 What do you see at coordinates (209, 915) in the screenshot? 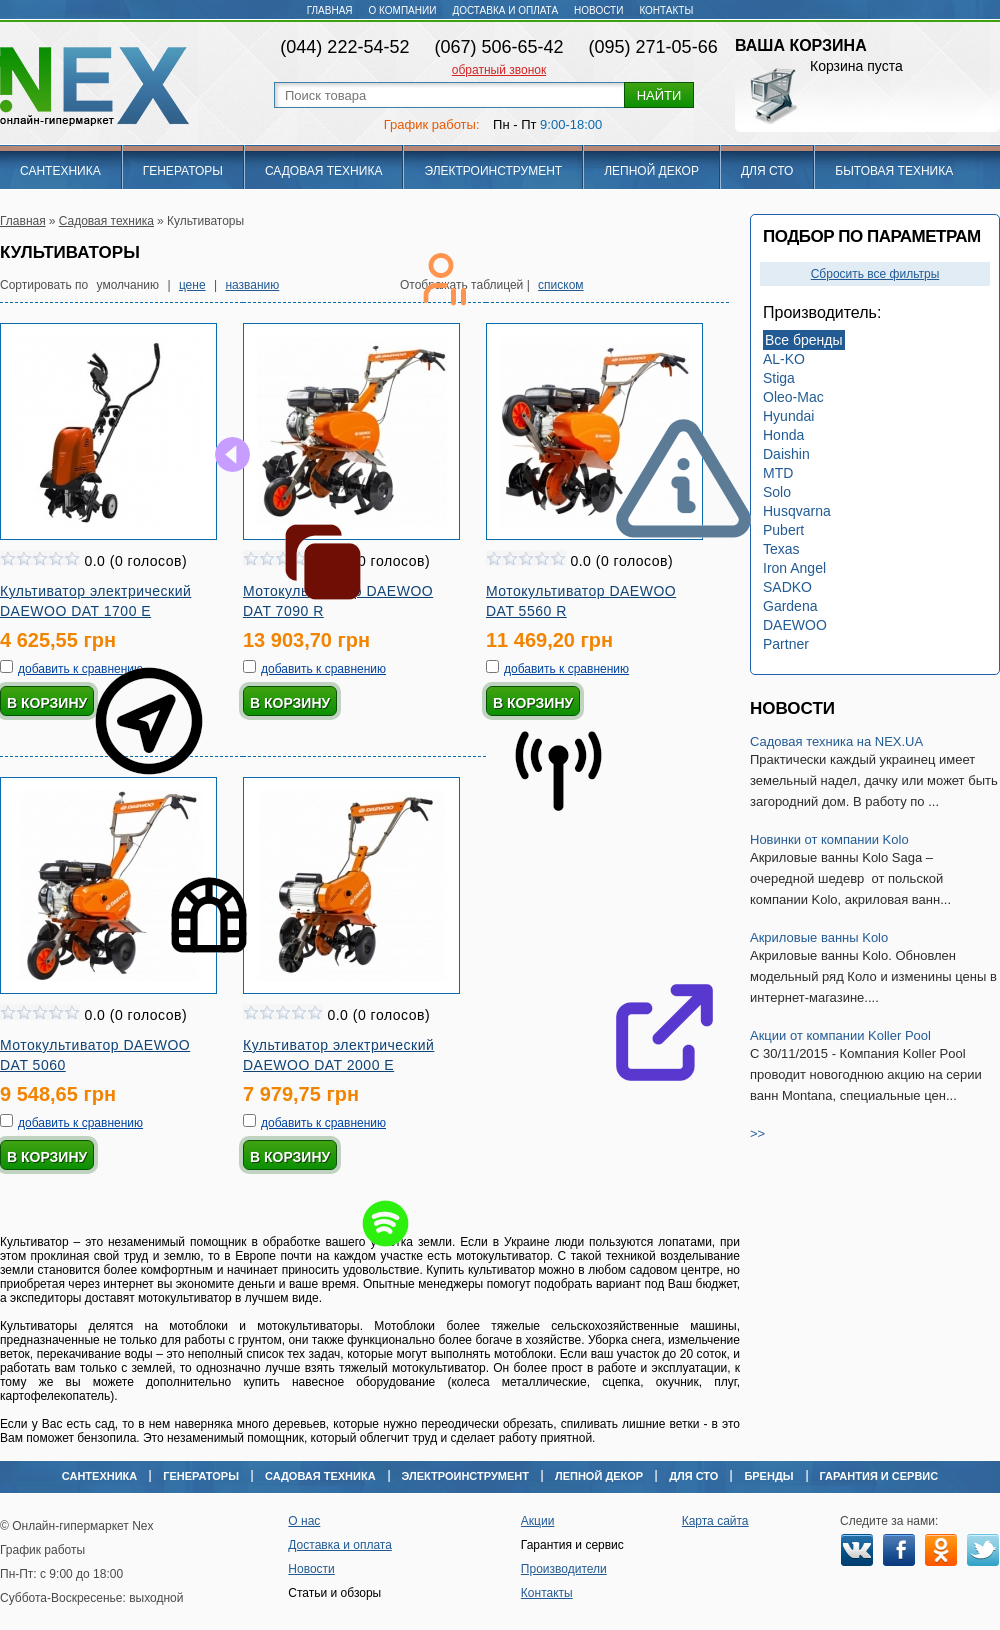
I see `access tunnel or underground passage information` at bounding box center [209, 915].